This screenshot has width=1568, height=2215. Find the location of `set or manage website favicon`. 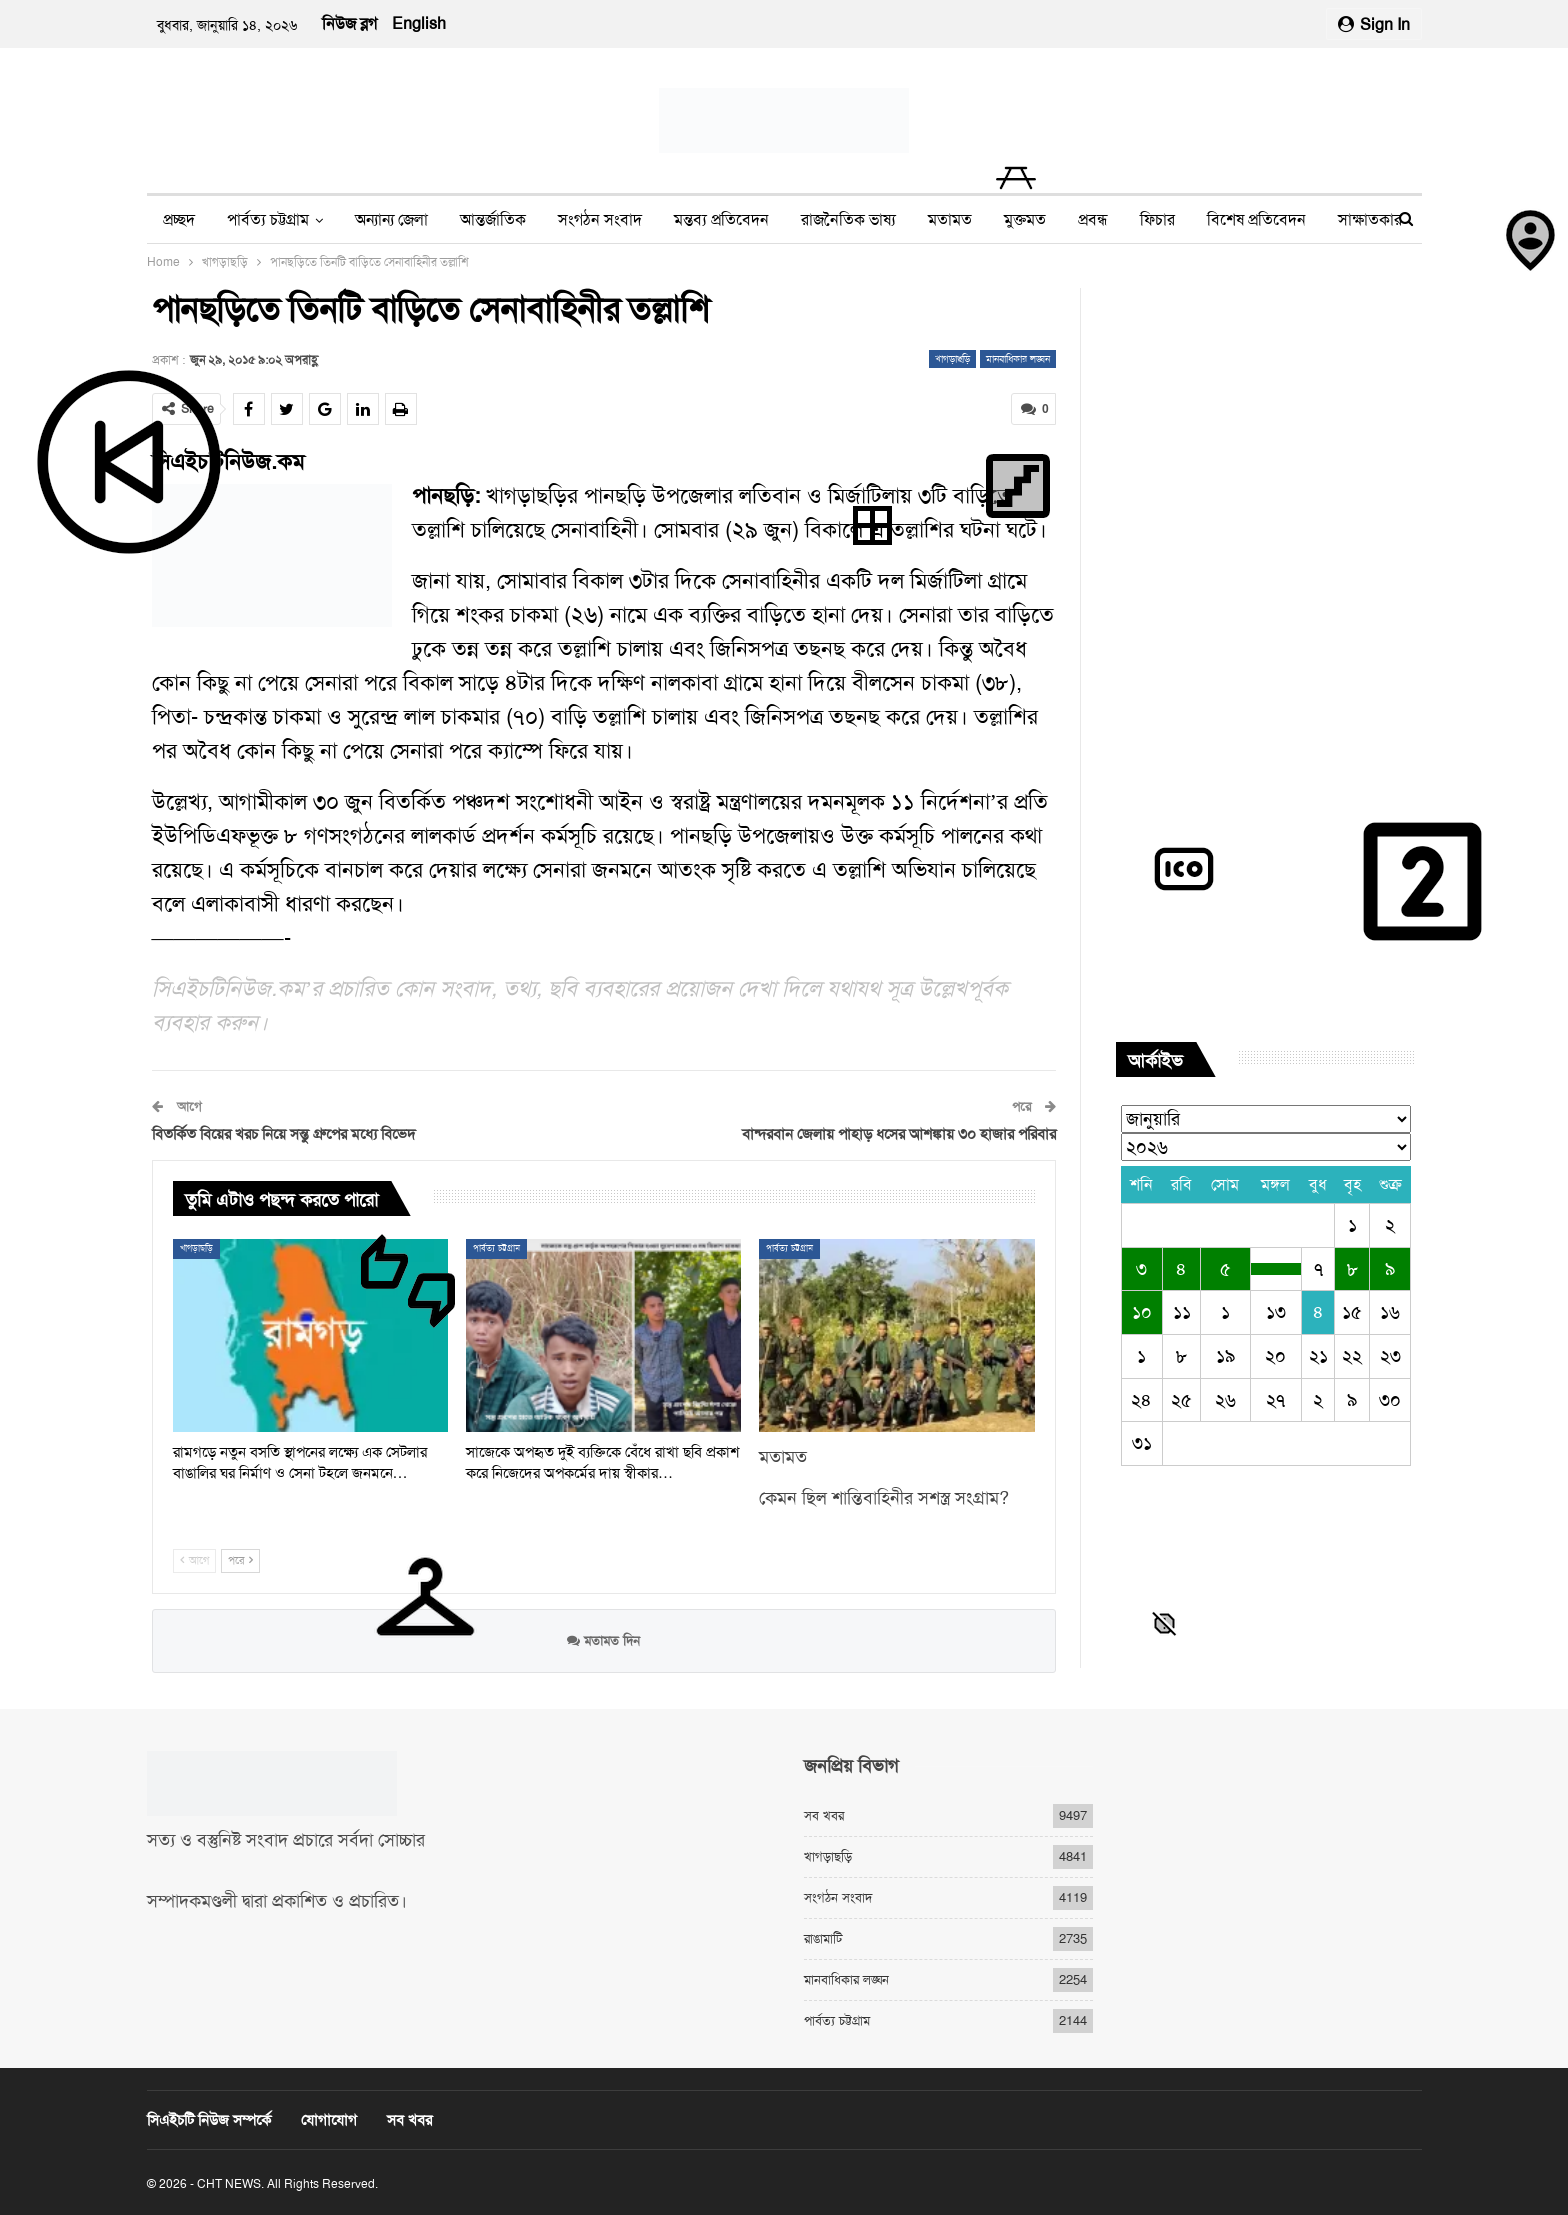

set or manage website favicon is located at coordinates (1184, 869).